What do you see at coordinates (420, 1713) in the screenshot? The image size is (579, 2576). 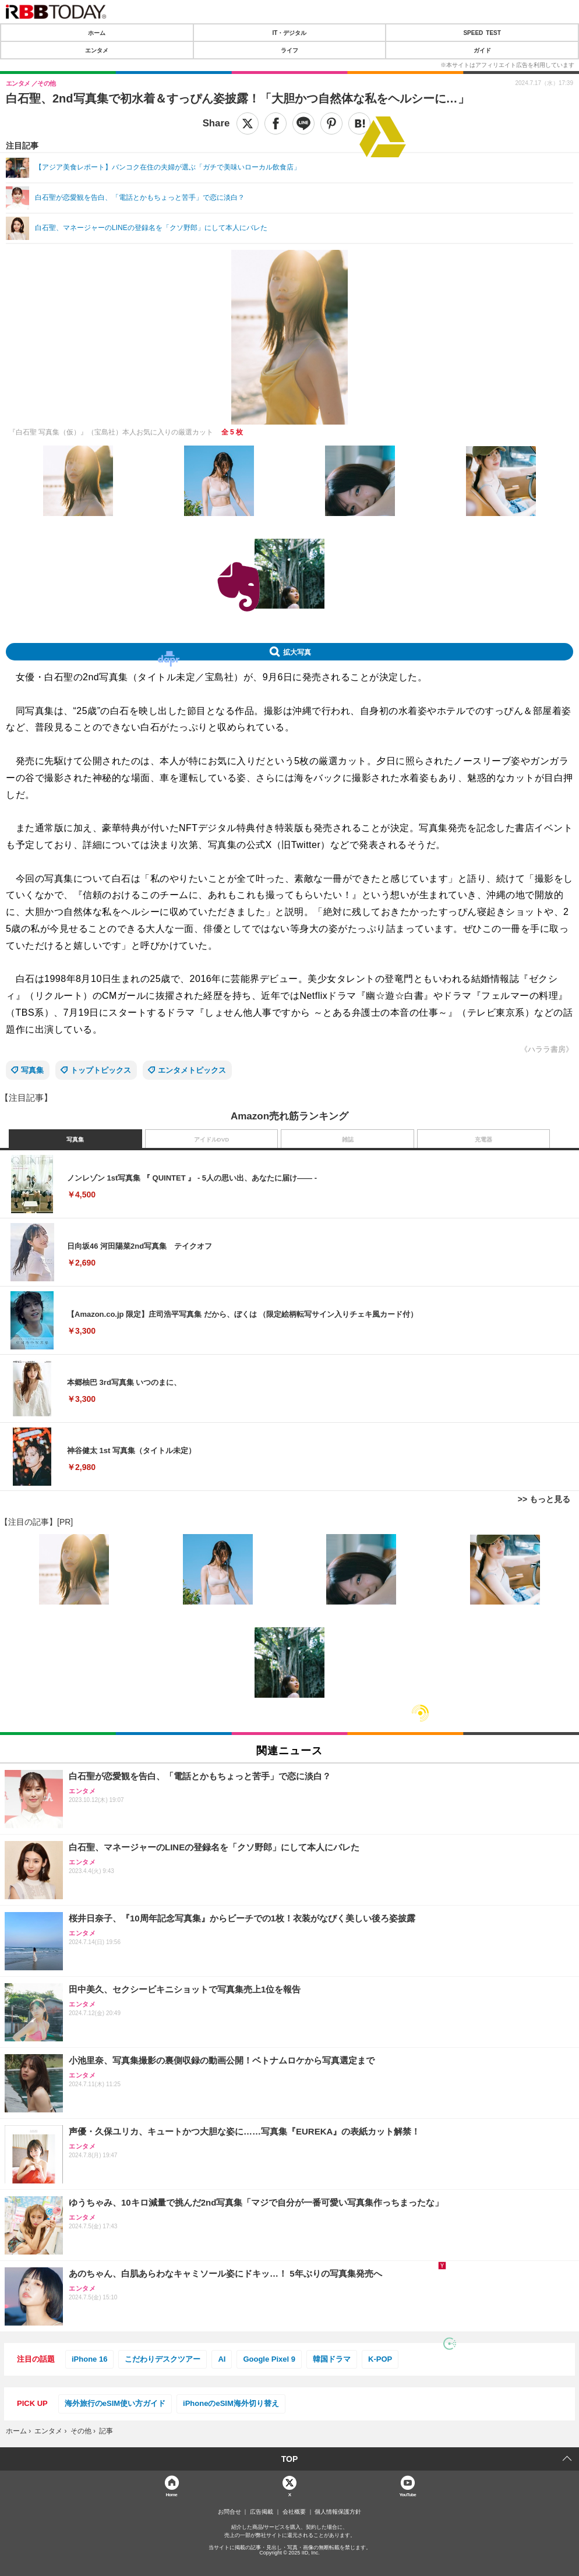 I see `open freshrss feed reader app` at bounding box center [420, 1713].